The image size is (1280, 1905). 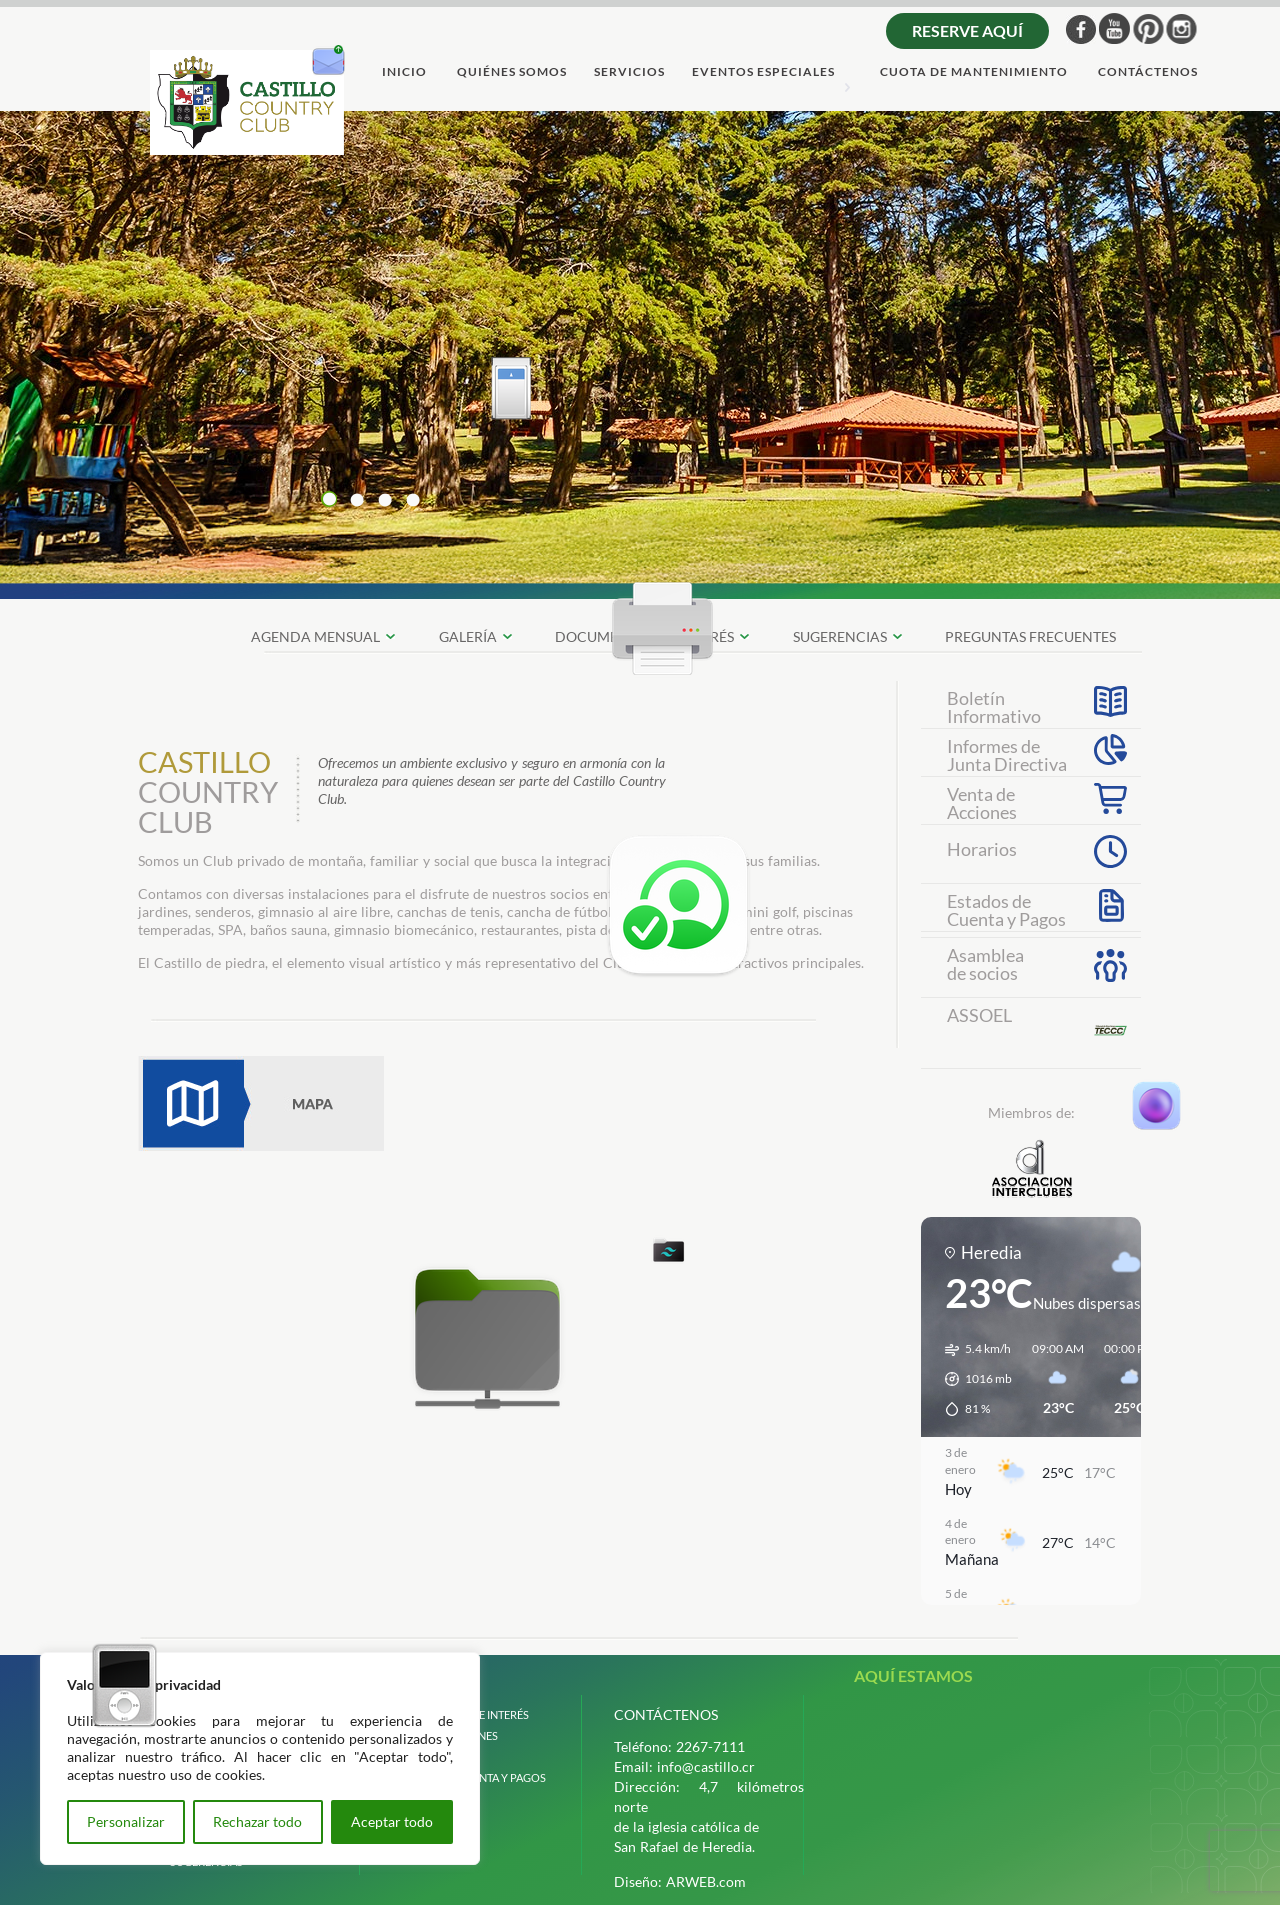 What do you see at coordinates (511, 388) in the screenshot?
I see `pc card or pcmcia card hardware component` at bounding box center [511, 388].